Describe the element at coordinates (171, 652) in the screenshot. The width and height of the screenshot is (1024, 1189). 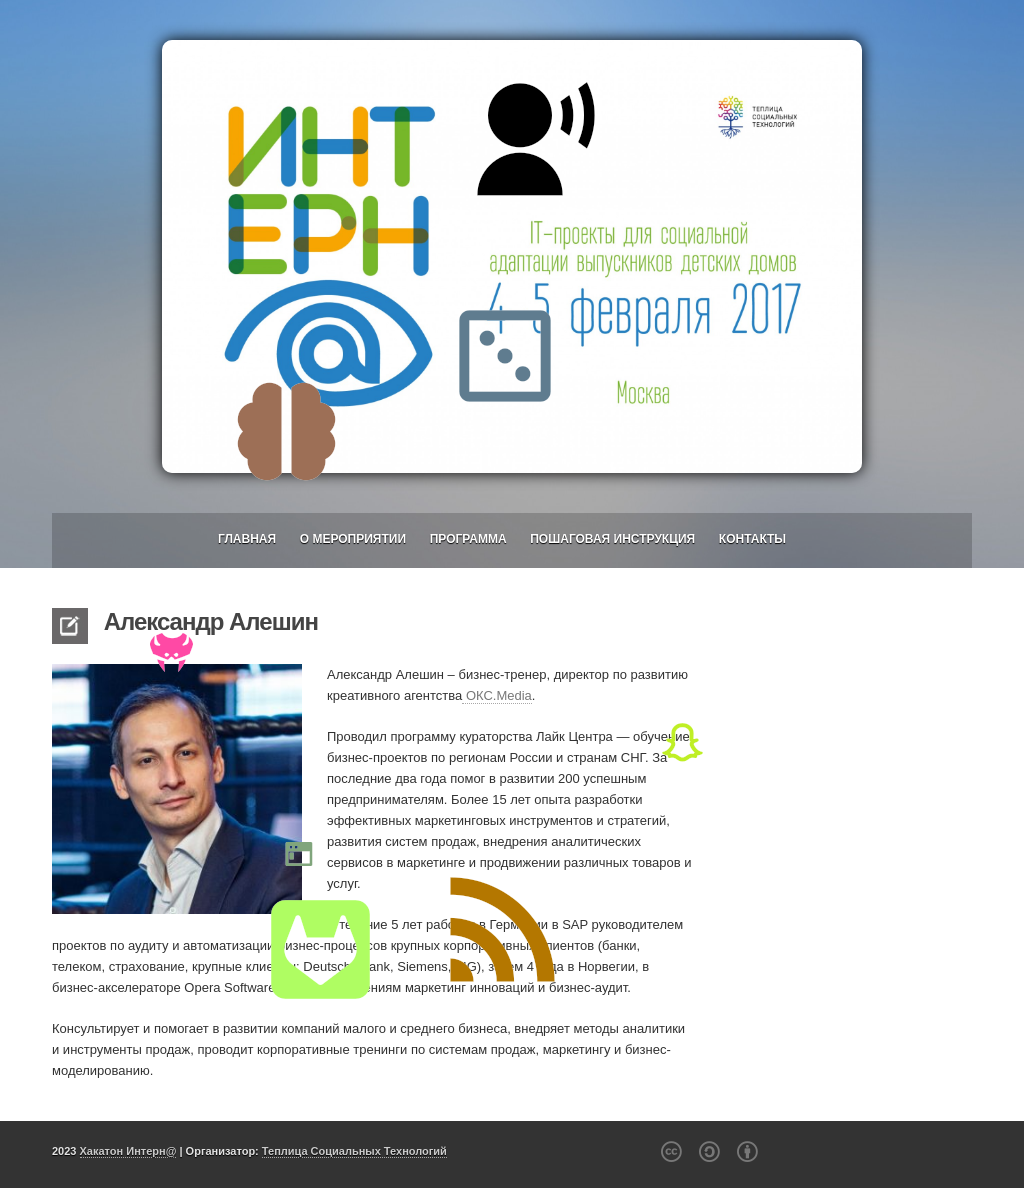
I see `mamba ui brand logo` at that location.